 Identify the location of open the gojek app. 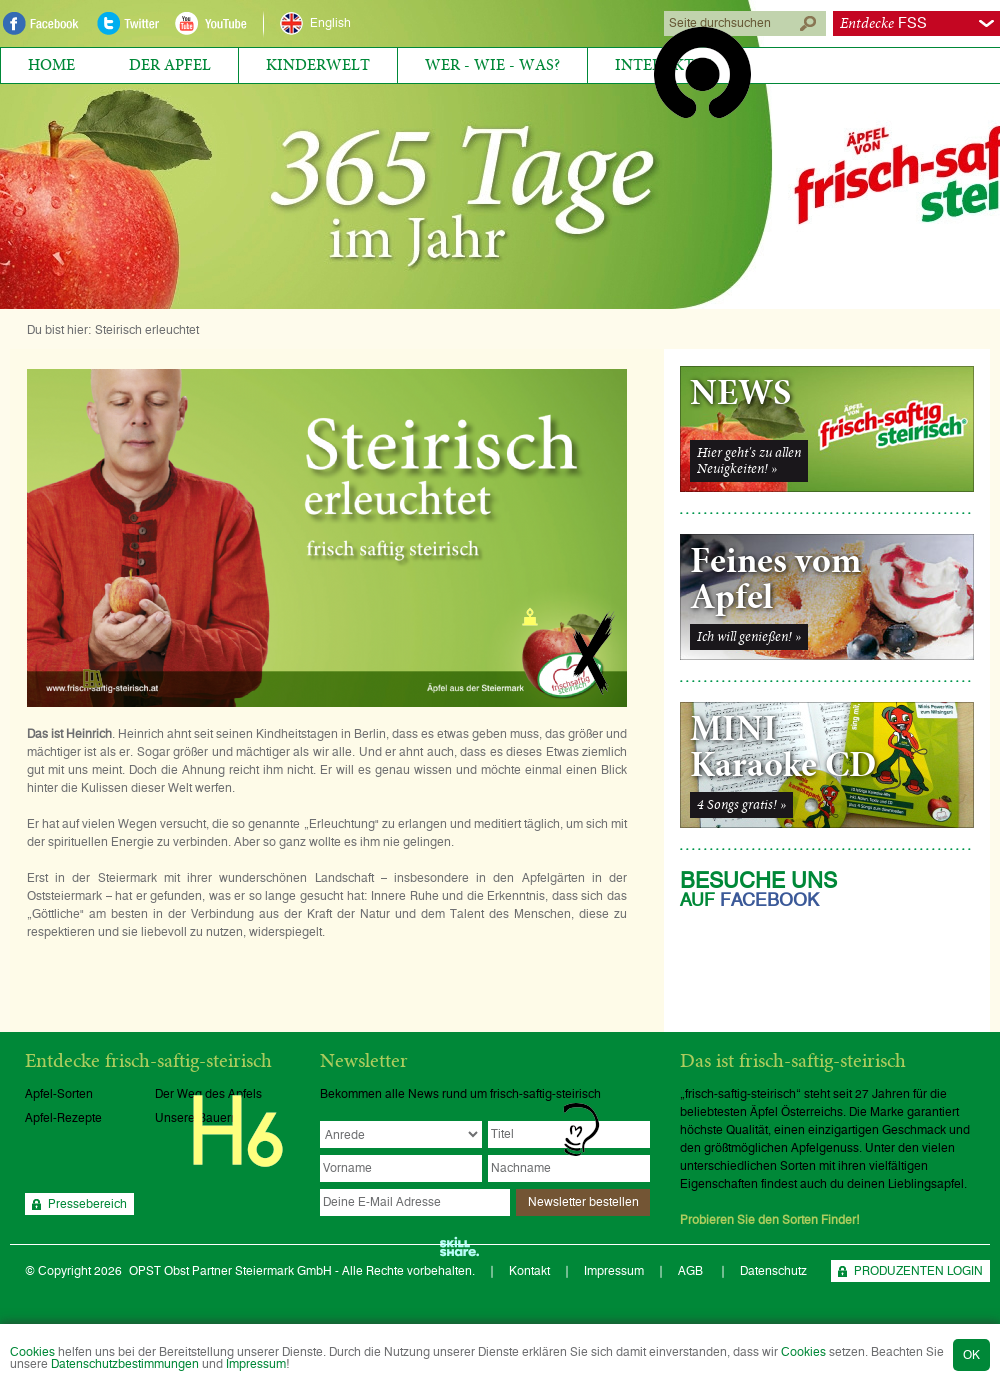
(702, 72).